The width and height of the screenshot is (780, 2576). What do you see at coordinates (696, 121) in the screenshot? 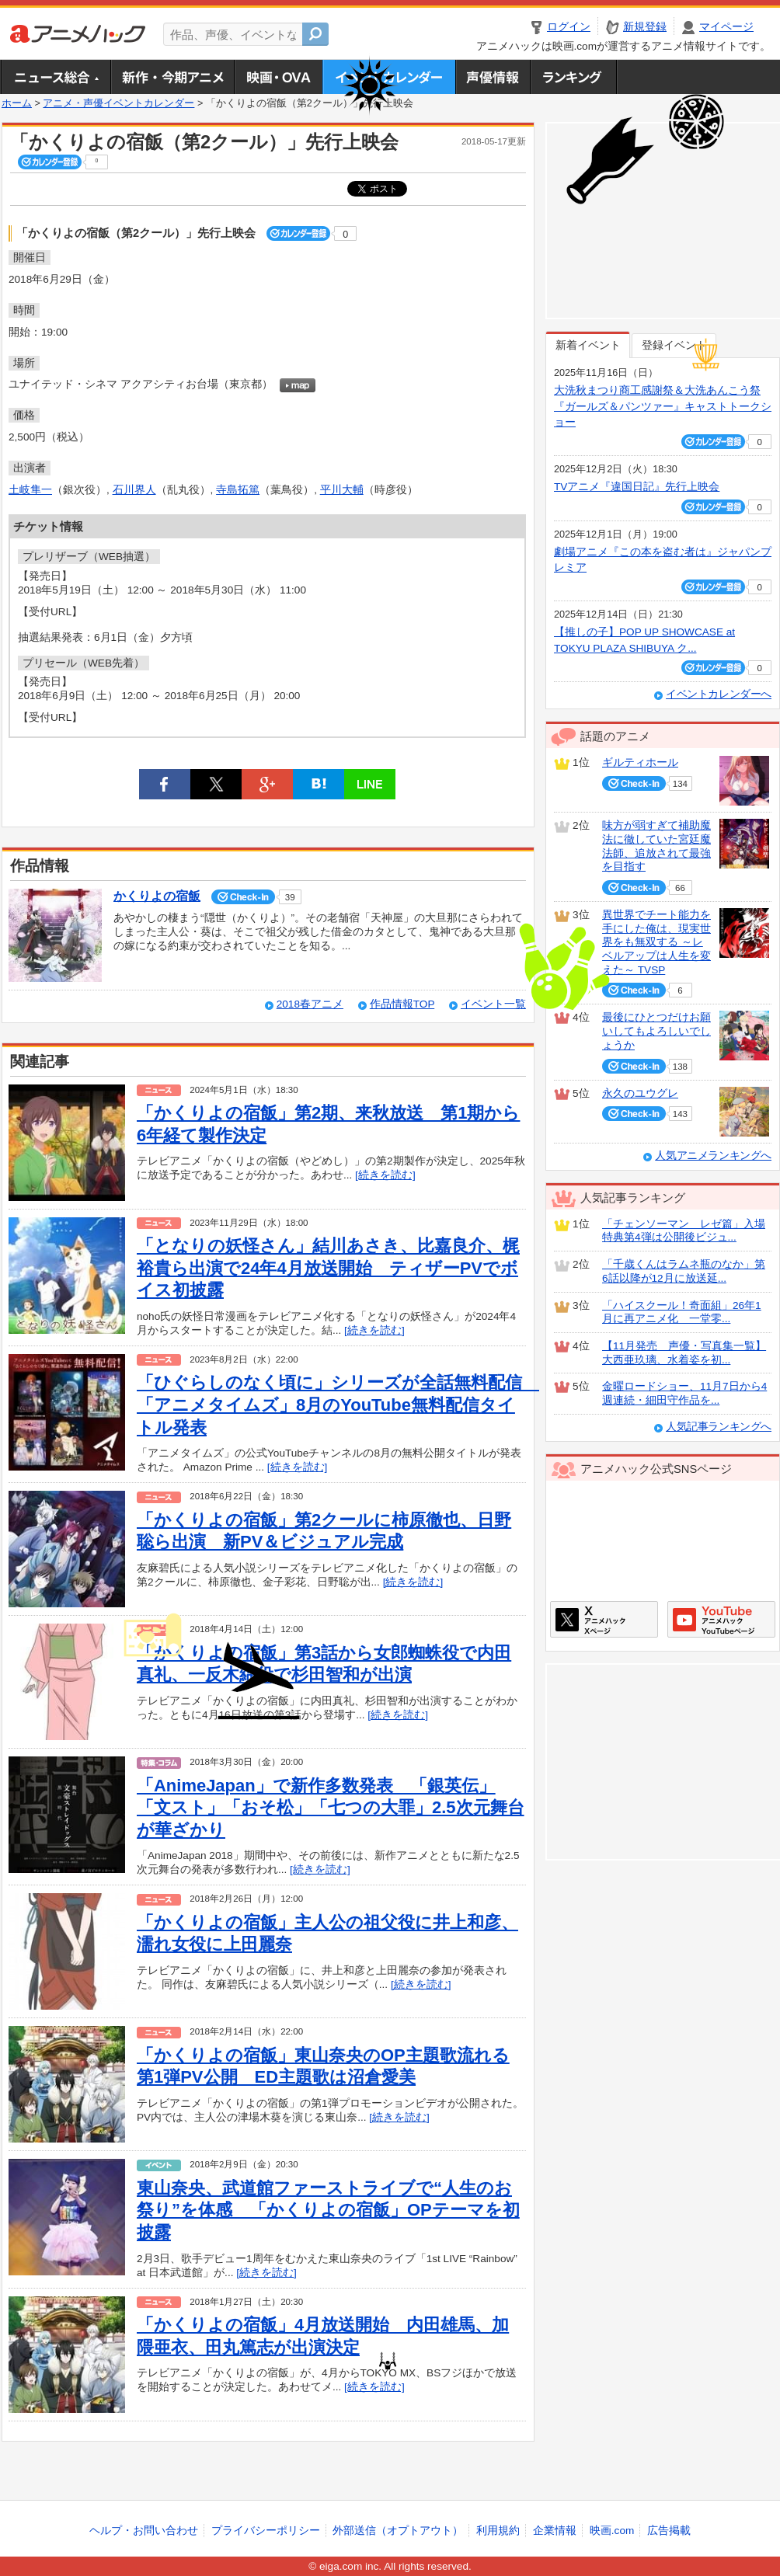
I see `food or restaurant category in a game menu` at bounding box center [696, 121].